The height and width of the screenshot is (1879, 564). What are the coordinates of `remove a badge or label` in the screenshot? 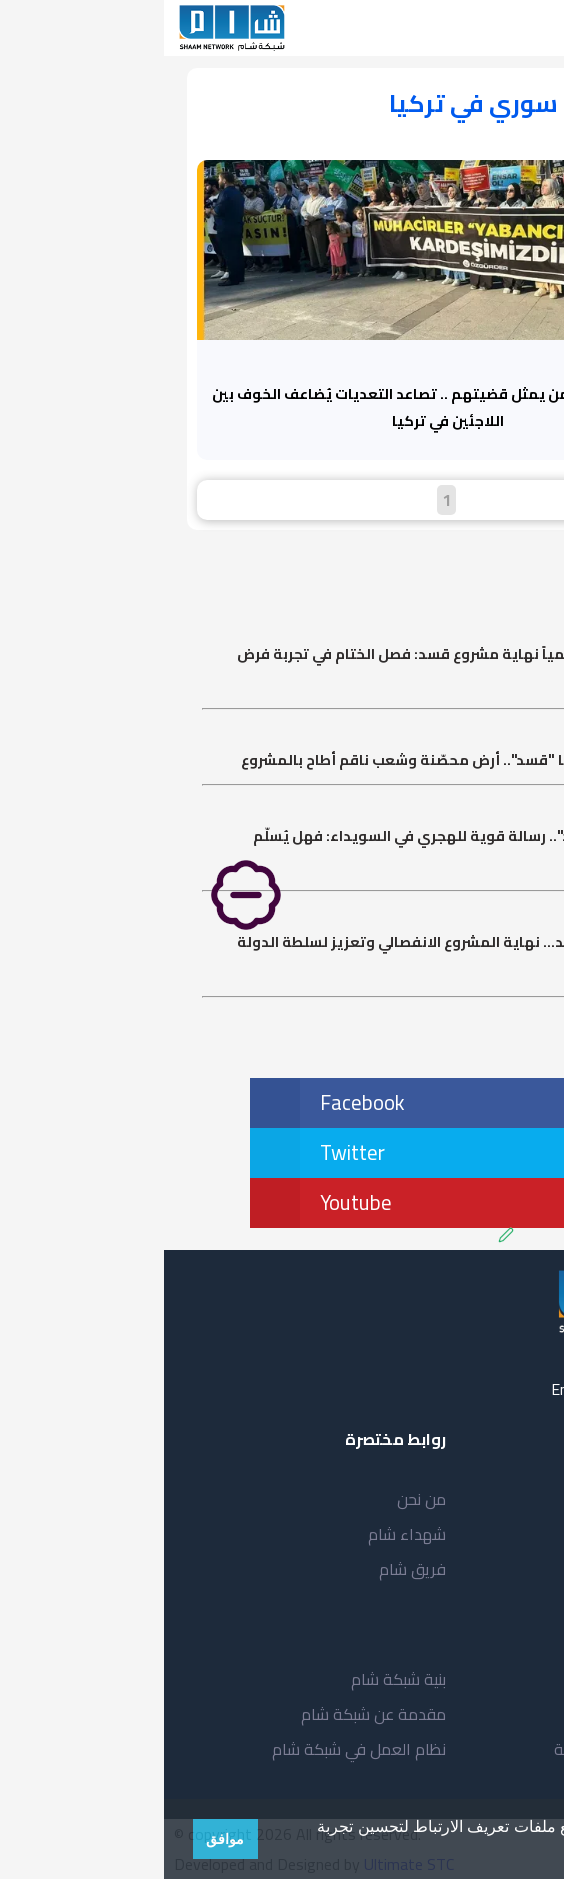 It's located at (246, 895).